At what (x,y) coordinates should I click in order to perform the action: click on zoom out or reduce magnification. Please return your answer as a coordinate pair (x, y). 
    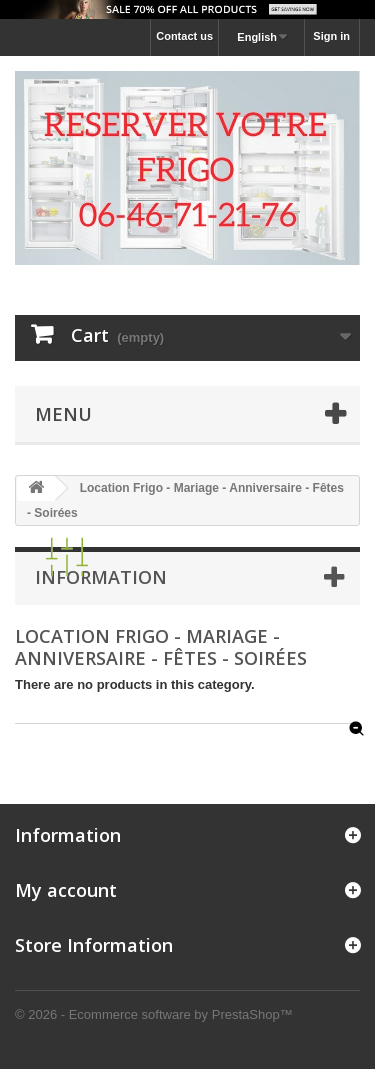
    Looking at the image, I should click on (356, 728).